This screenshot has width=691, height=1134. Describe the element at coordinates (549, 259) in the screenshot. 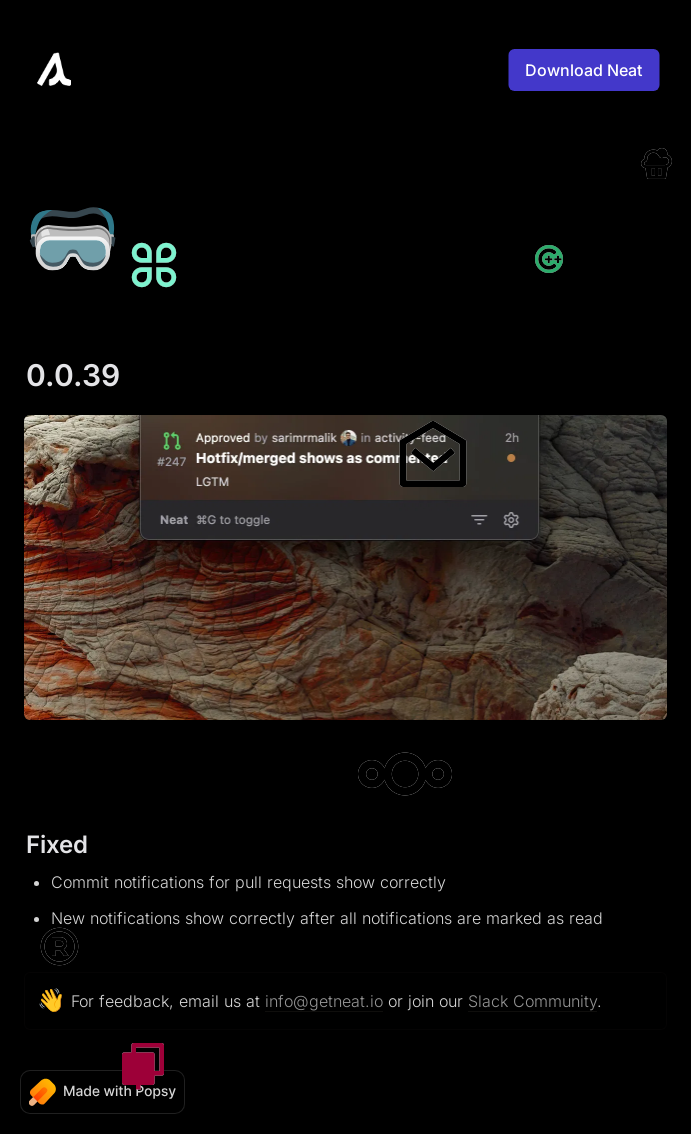

I see `c++ builder IDE logo` at that location.